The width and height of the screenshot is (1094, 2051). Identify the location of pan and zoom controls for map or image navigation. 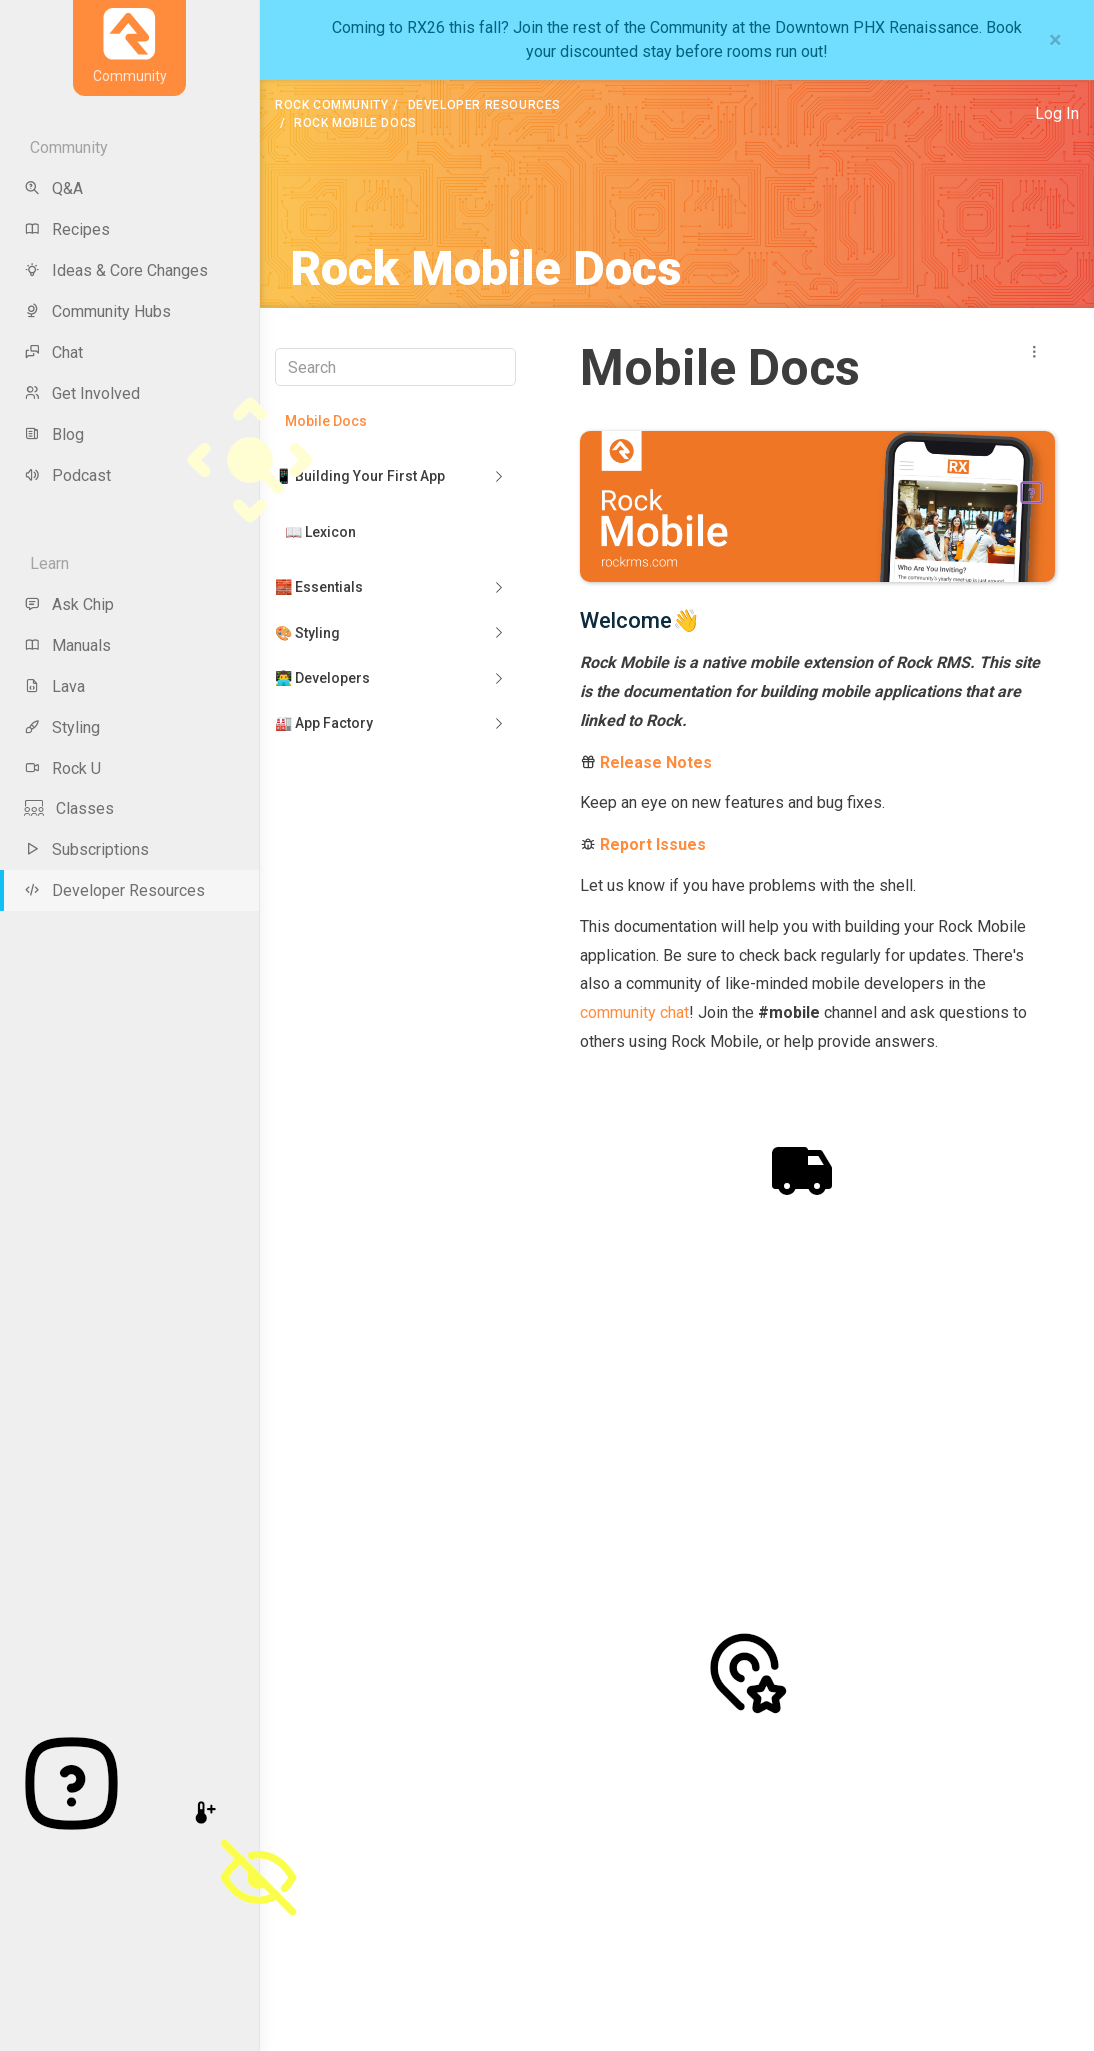
(250, 460).